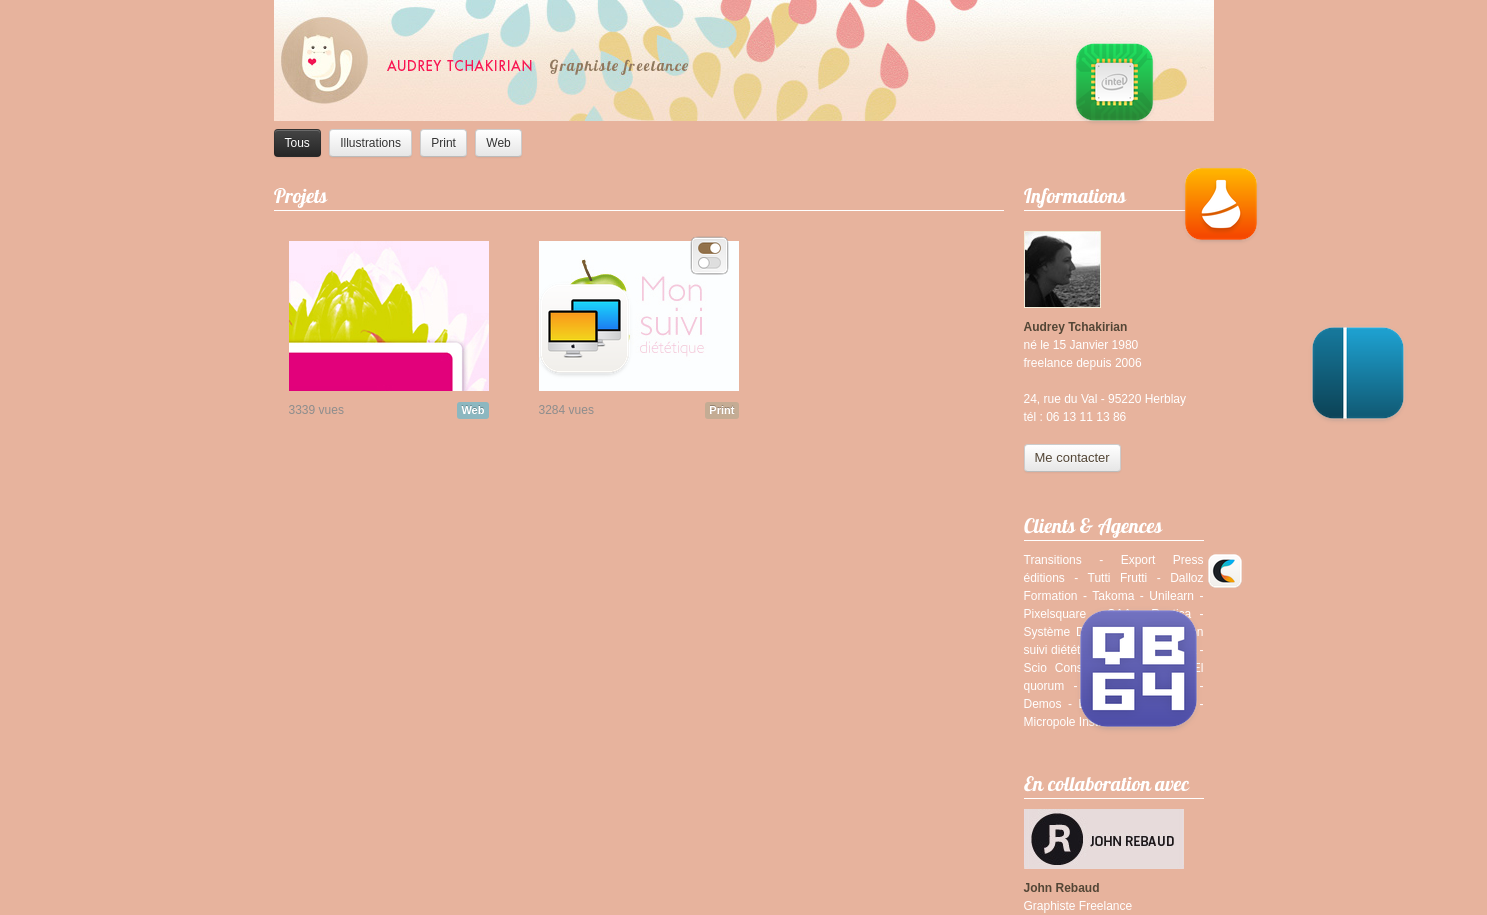 The height and width of the screenshot is (915, 1487). I want to click on open calligra gemini app, so click(1225, 571).